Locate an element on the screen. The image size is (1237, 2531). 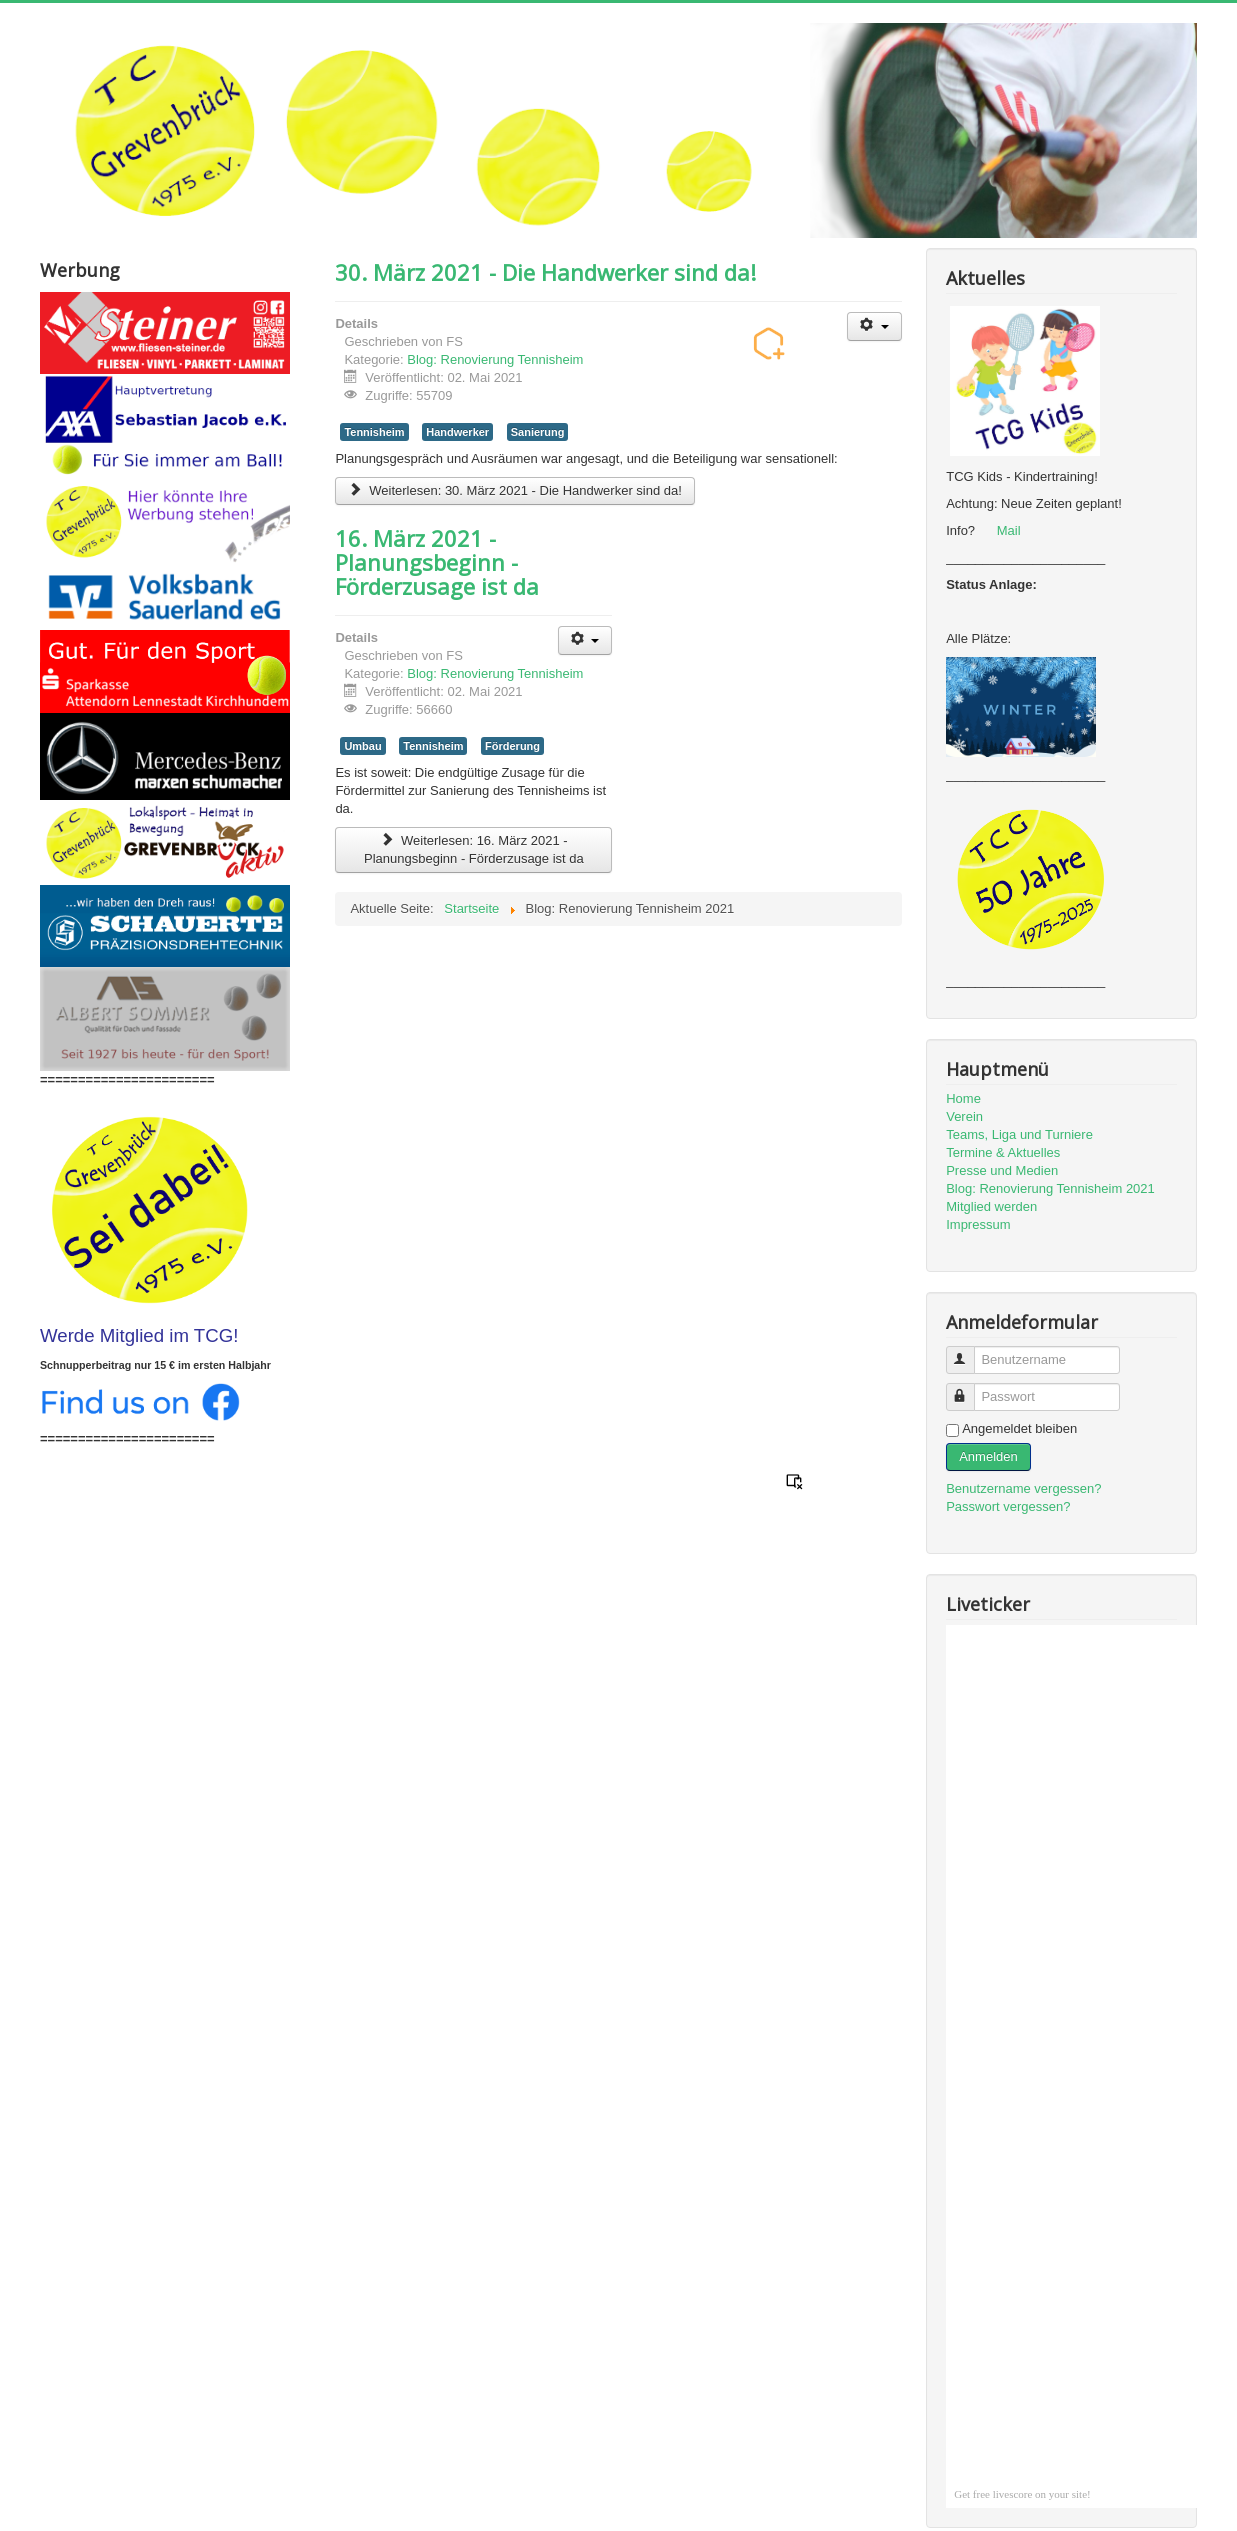
add a new module or component is located at coordinates (768, 343).